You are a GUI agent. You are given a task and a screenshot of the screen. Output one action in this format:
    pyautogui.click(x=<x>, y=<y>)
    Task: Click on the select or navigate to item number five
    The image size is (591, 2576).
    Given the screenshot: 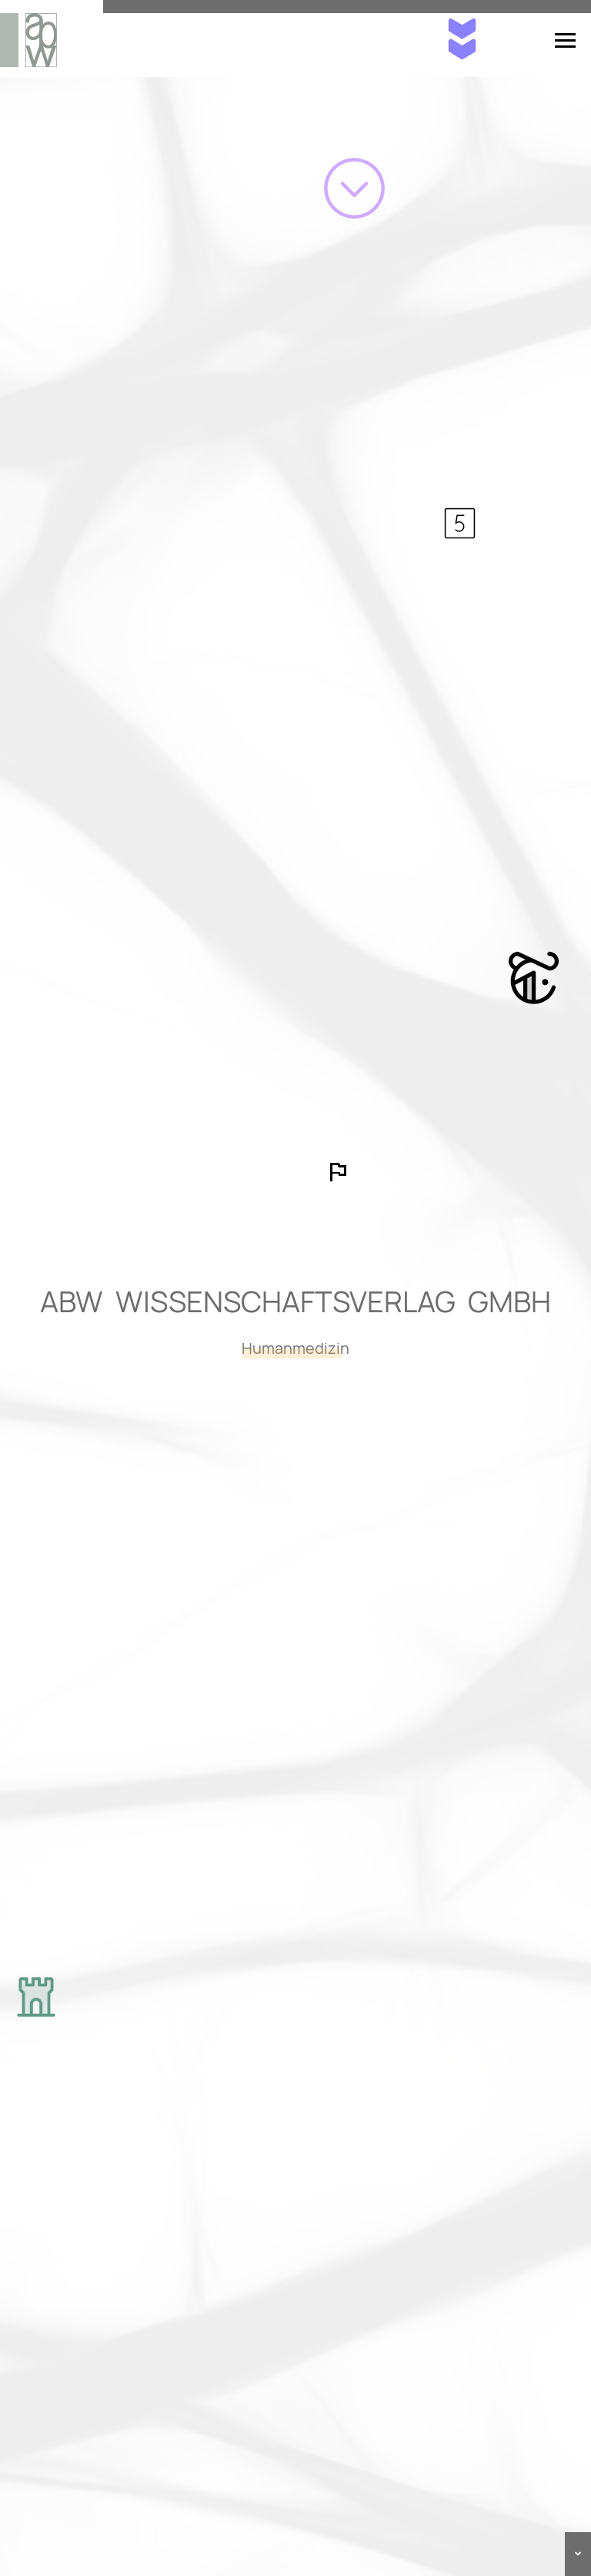 What is the action you would take?
    pyautogui.click(x=459, y=523)
    